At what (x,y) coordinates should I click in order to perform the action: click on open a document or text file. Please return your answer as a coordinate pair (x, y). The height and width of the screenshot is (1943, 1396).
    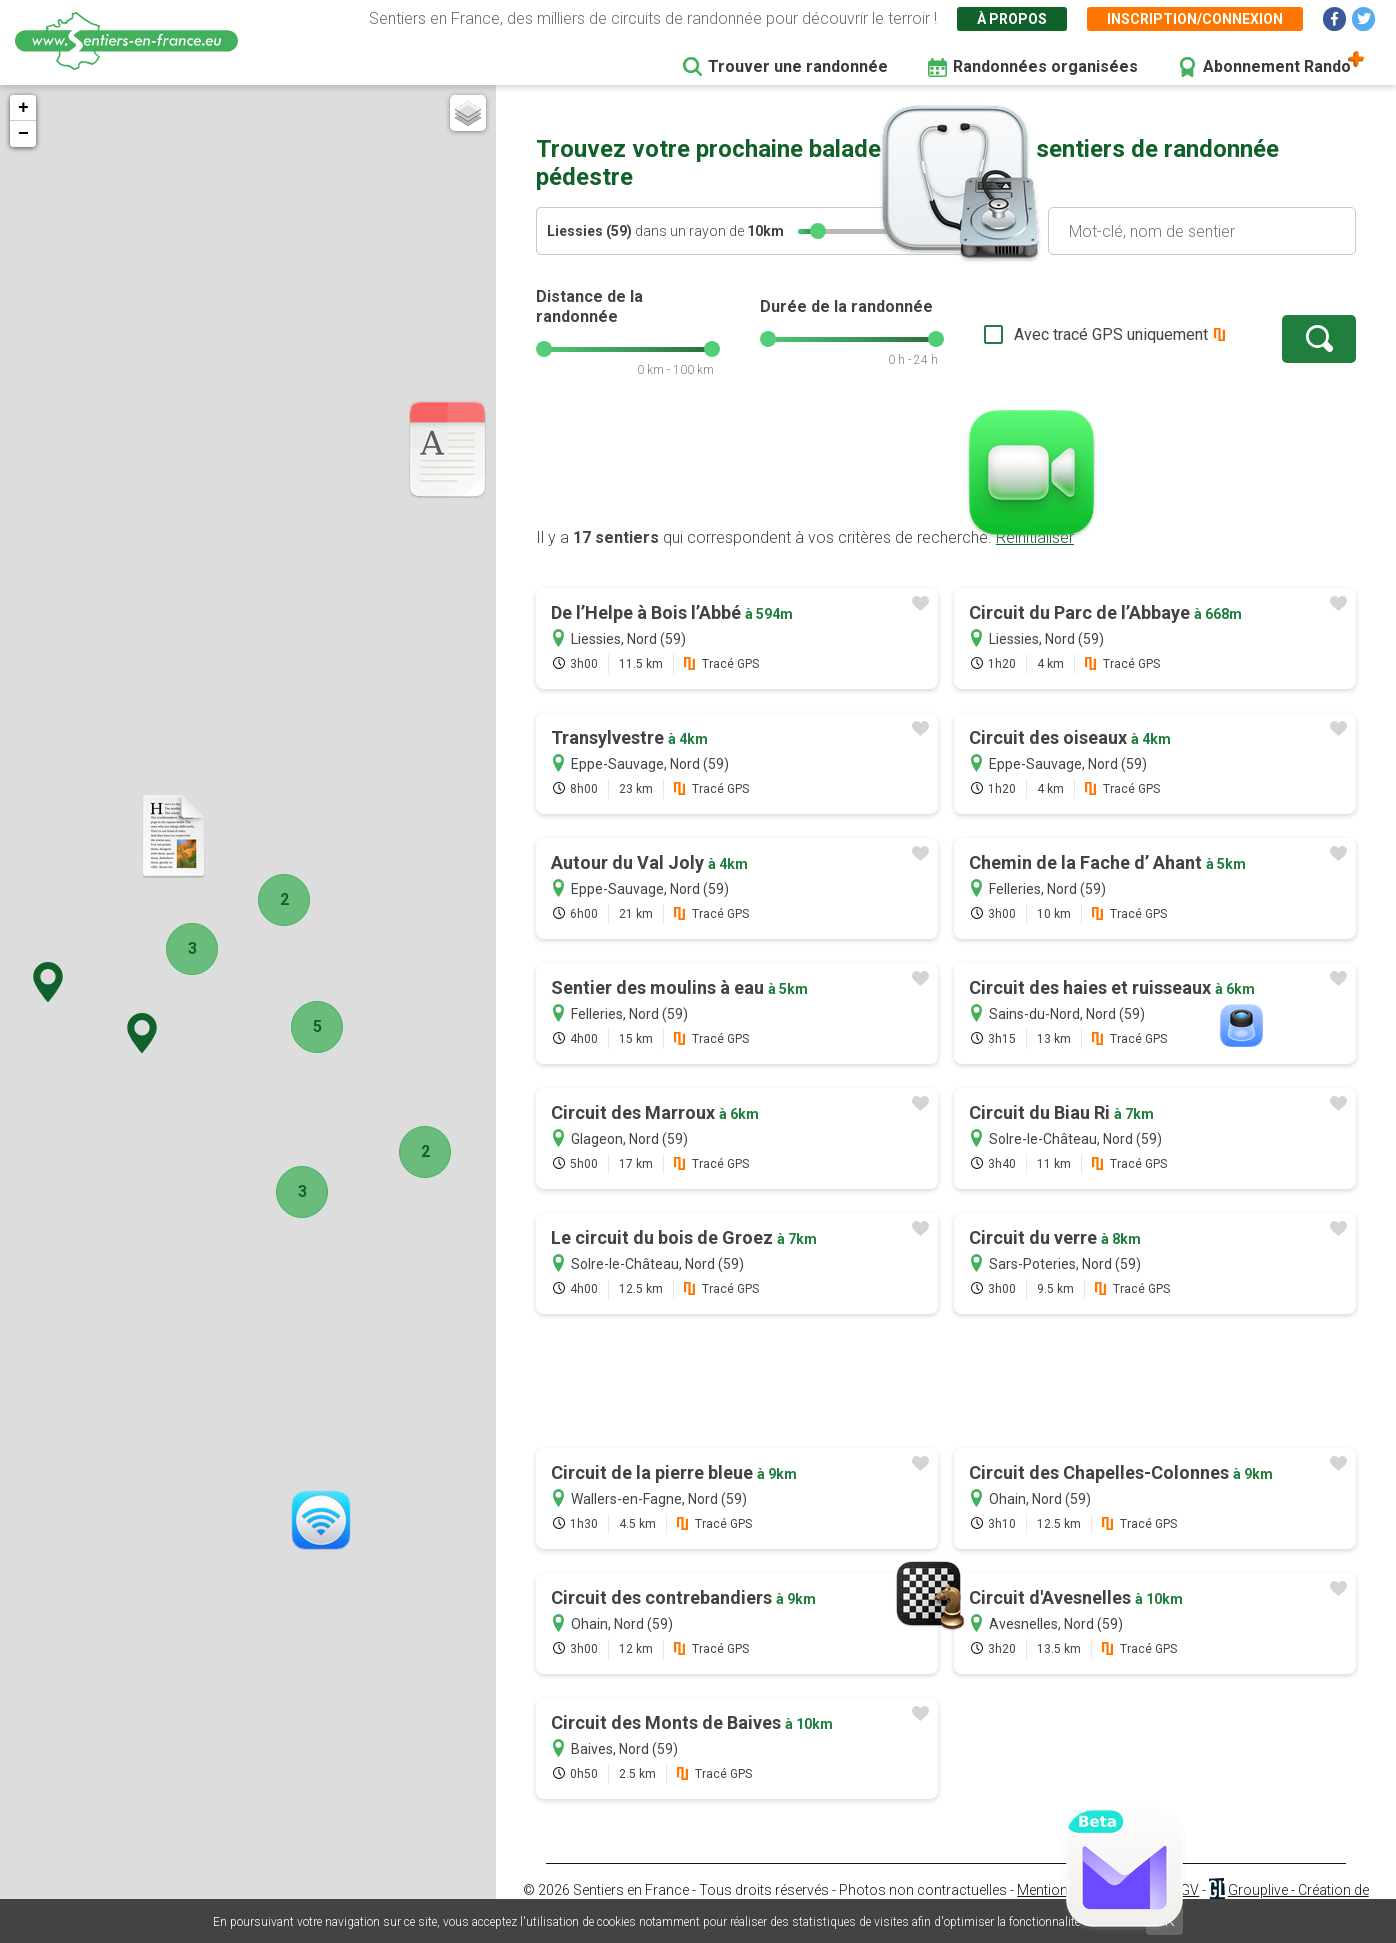
    Looking at the image, I should click on (173, 835).